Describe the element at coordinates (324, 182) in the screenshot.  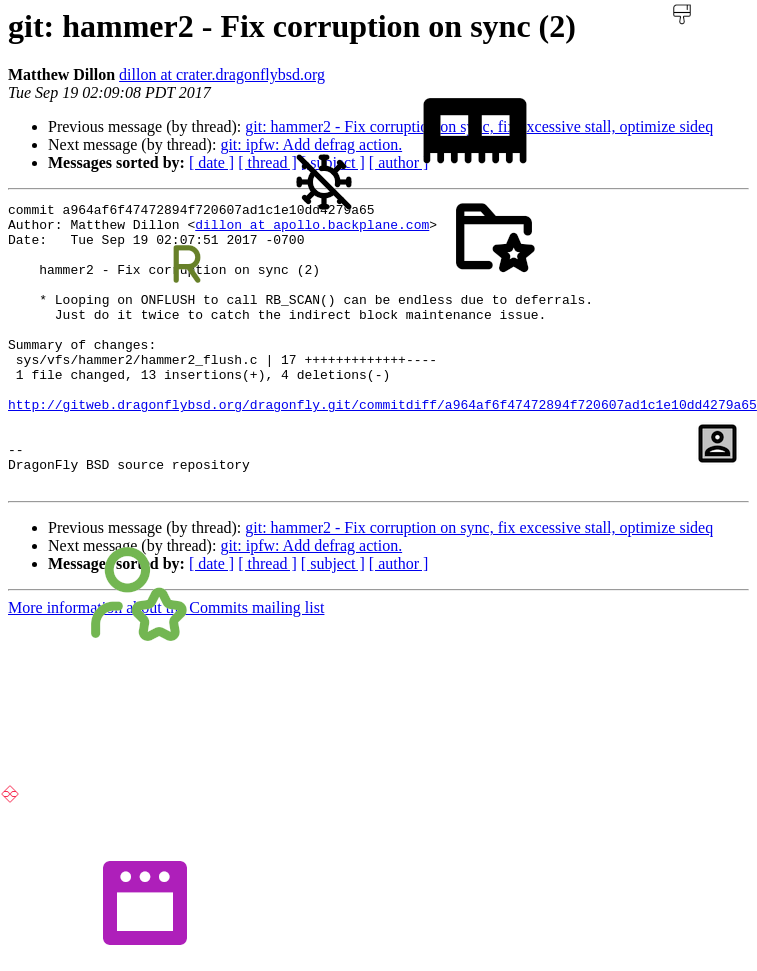
I see `virus protection enabled or threat neutralized` at that location.